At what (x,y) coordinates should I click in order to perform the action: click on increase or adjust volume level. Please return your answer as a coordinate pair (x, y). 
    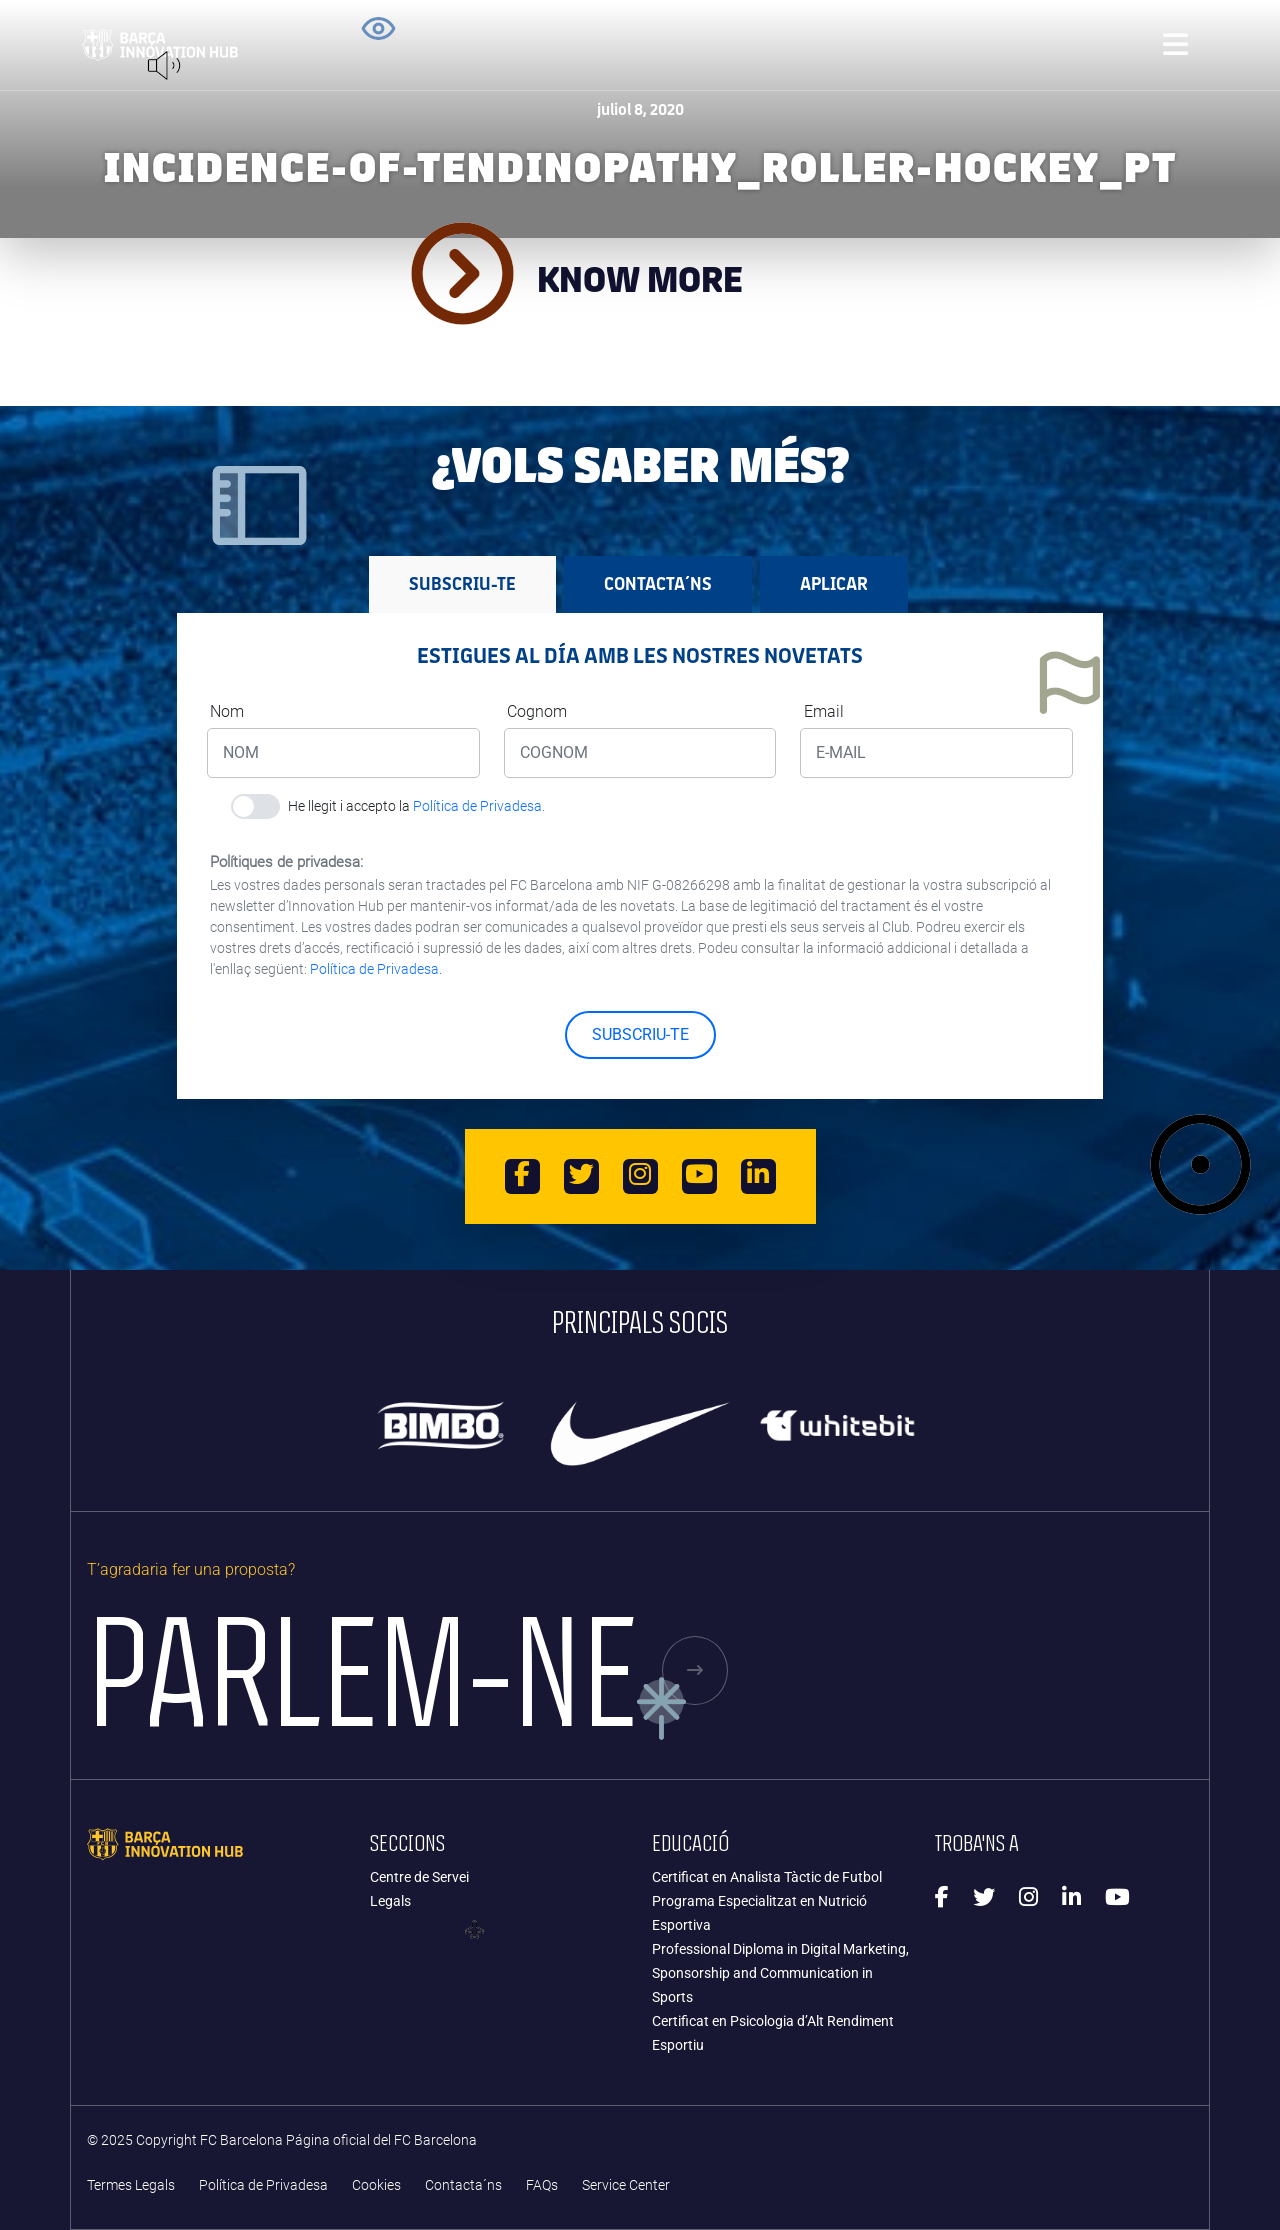
    Looking at the image, I should click on (163, 65).